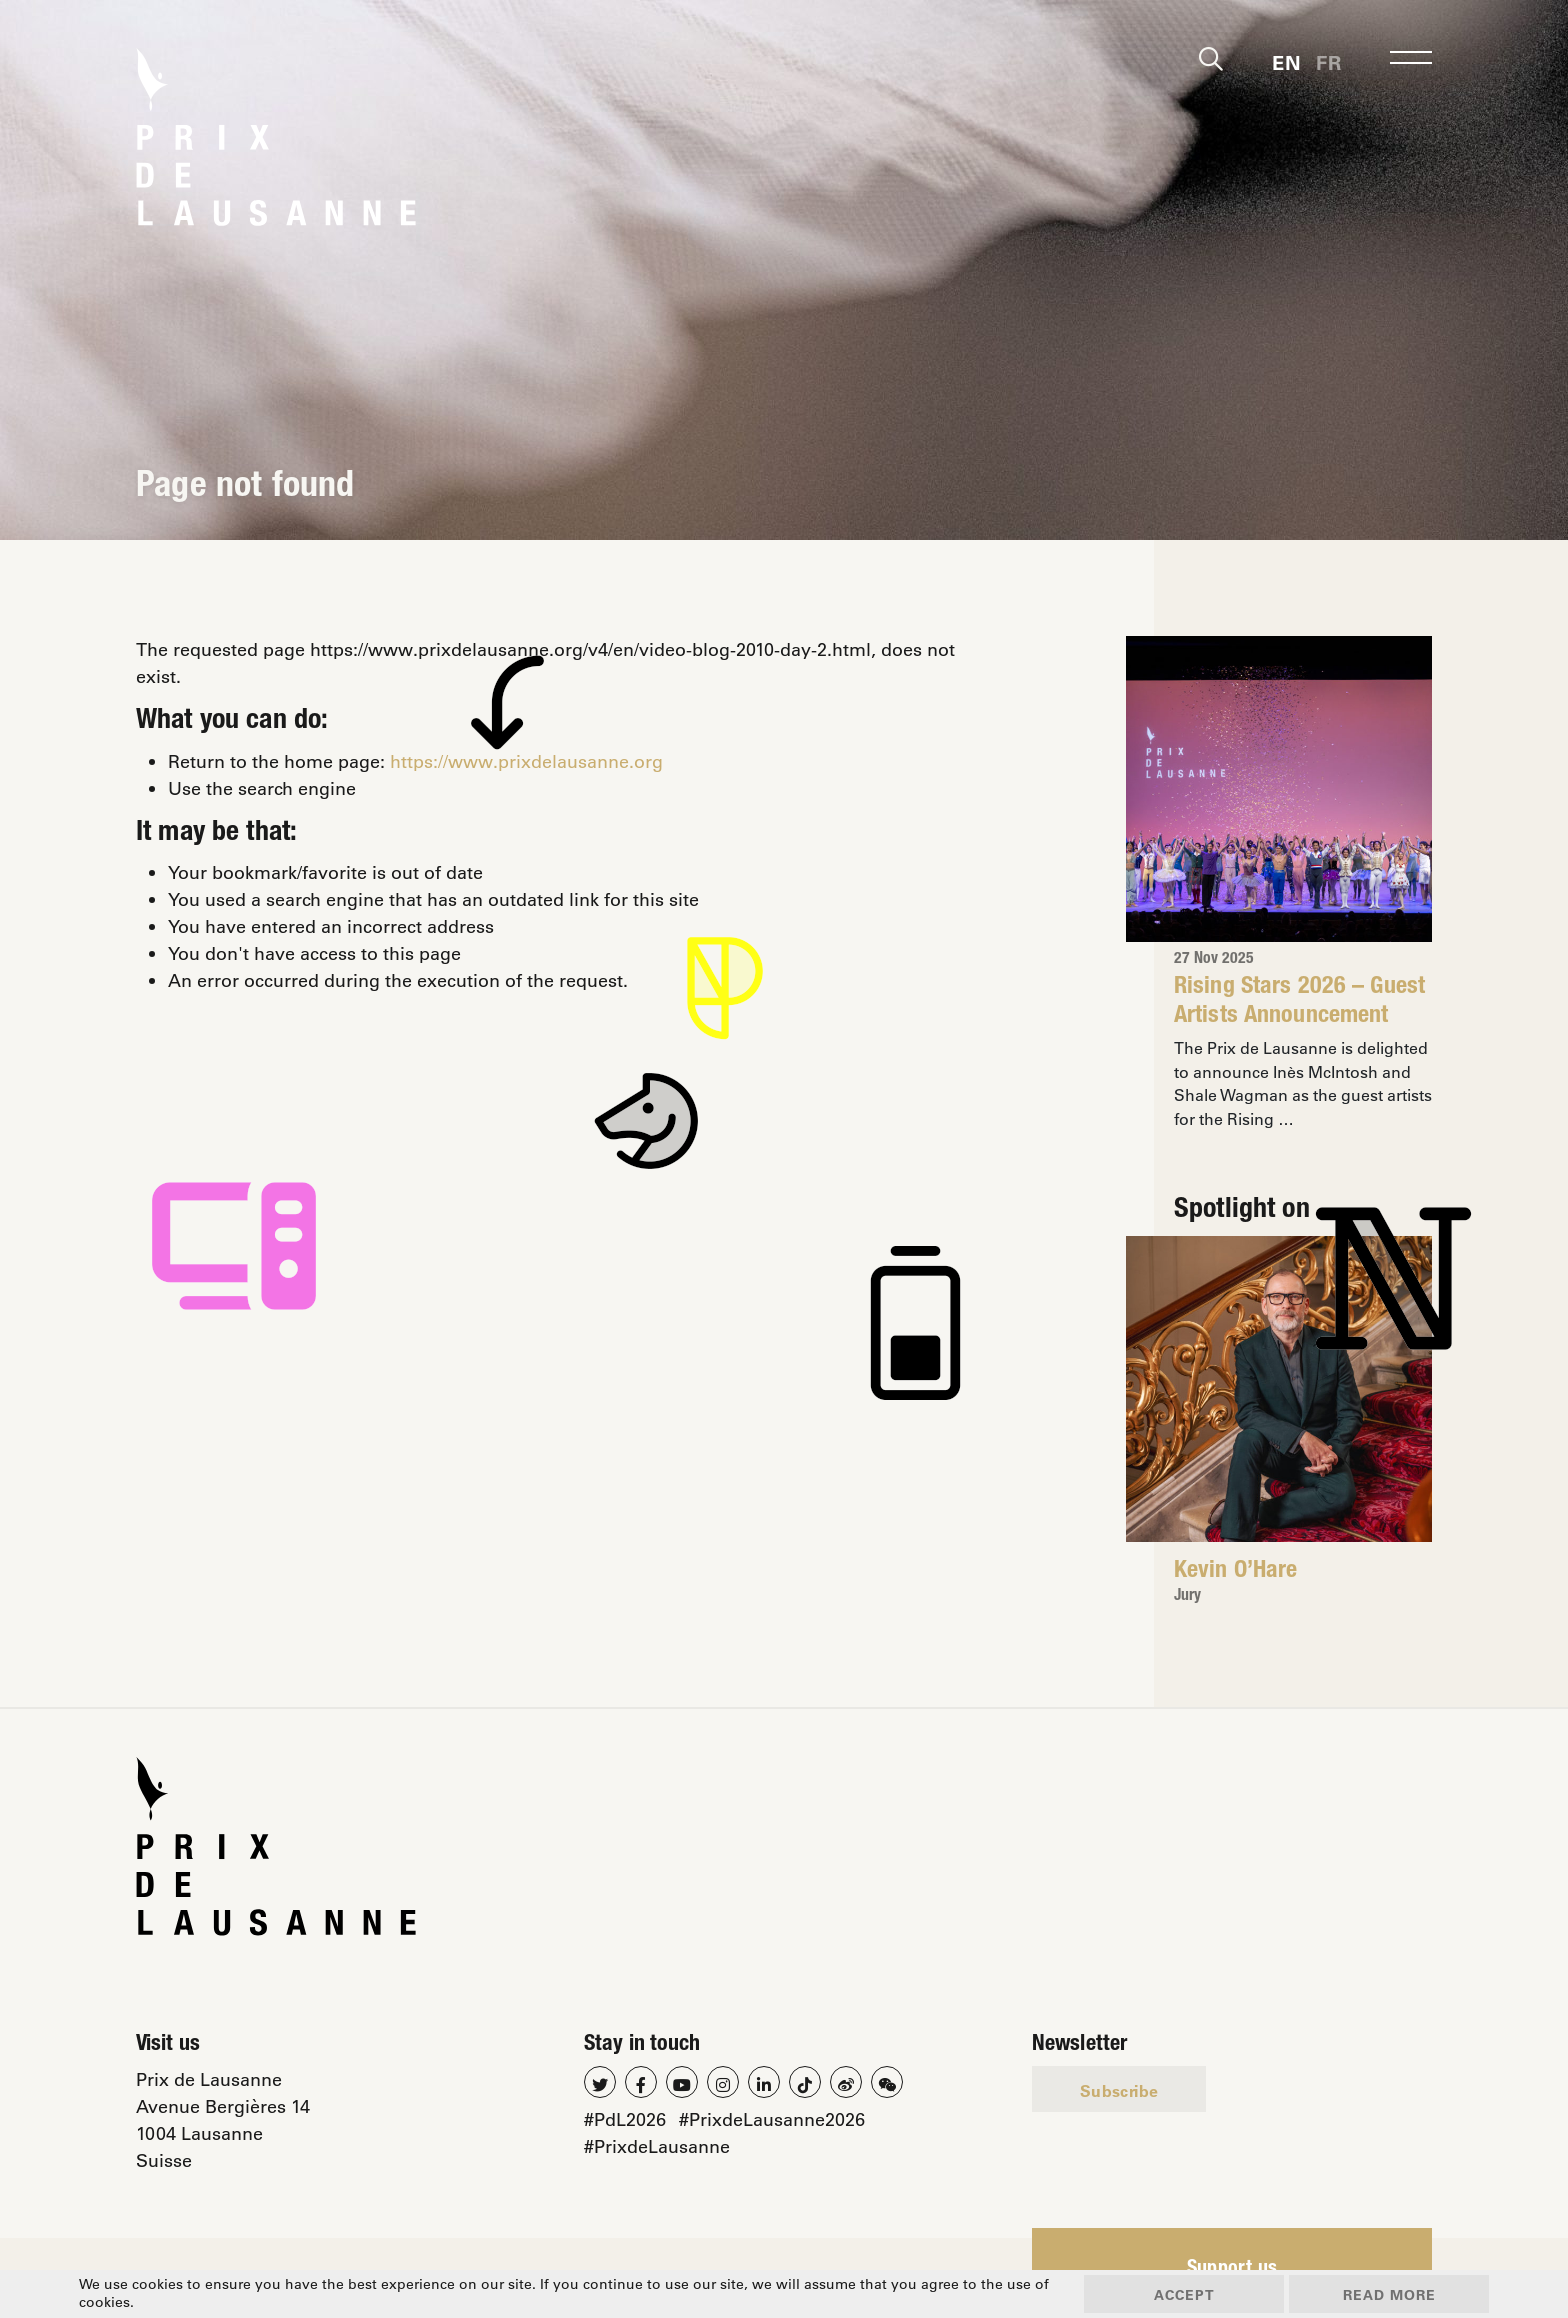 The width and height of the screenshot is (1568, 2318). What do you see at coordinates (650, 1121) in the screenshot?
I see `access equestrian or horse-related features` at bounding box center [650, 1121].